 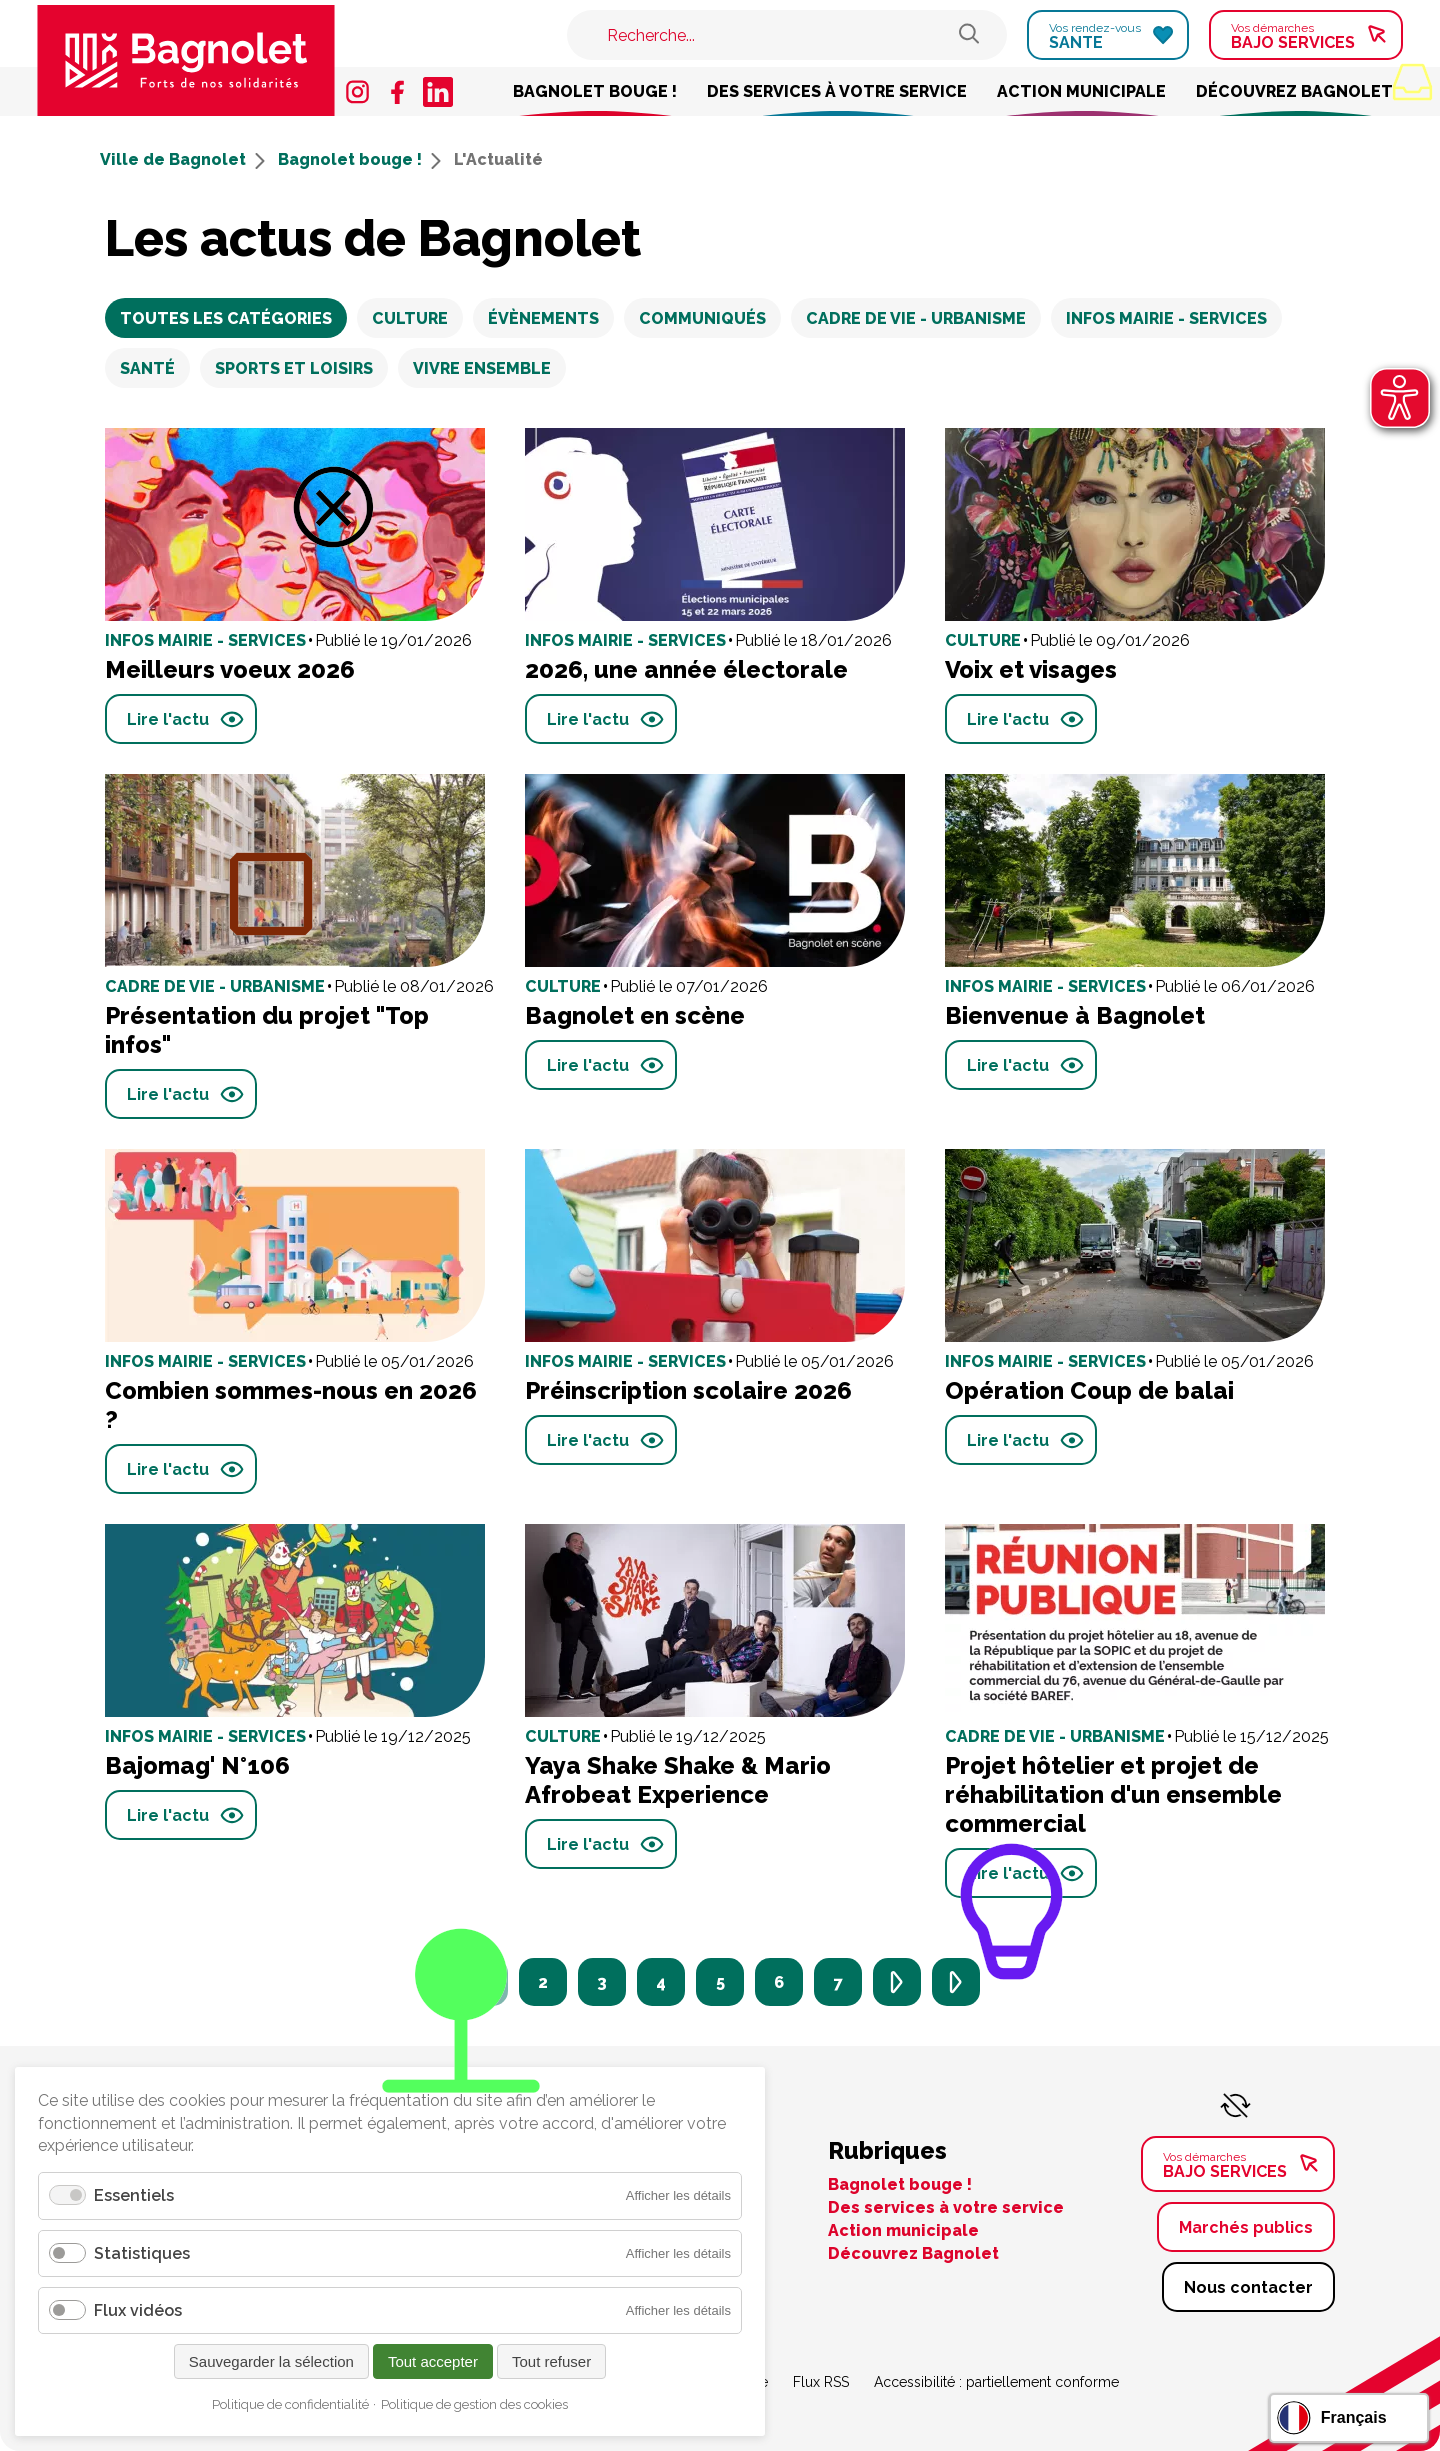 I want to click on access tips or suggestions, so click(x=1011, y=1911).